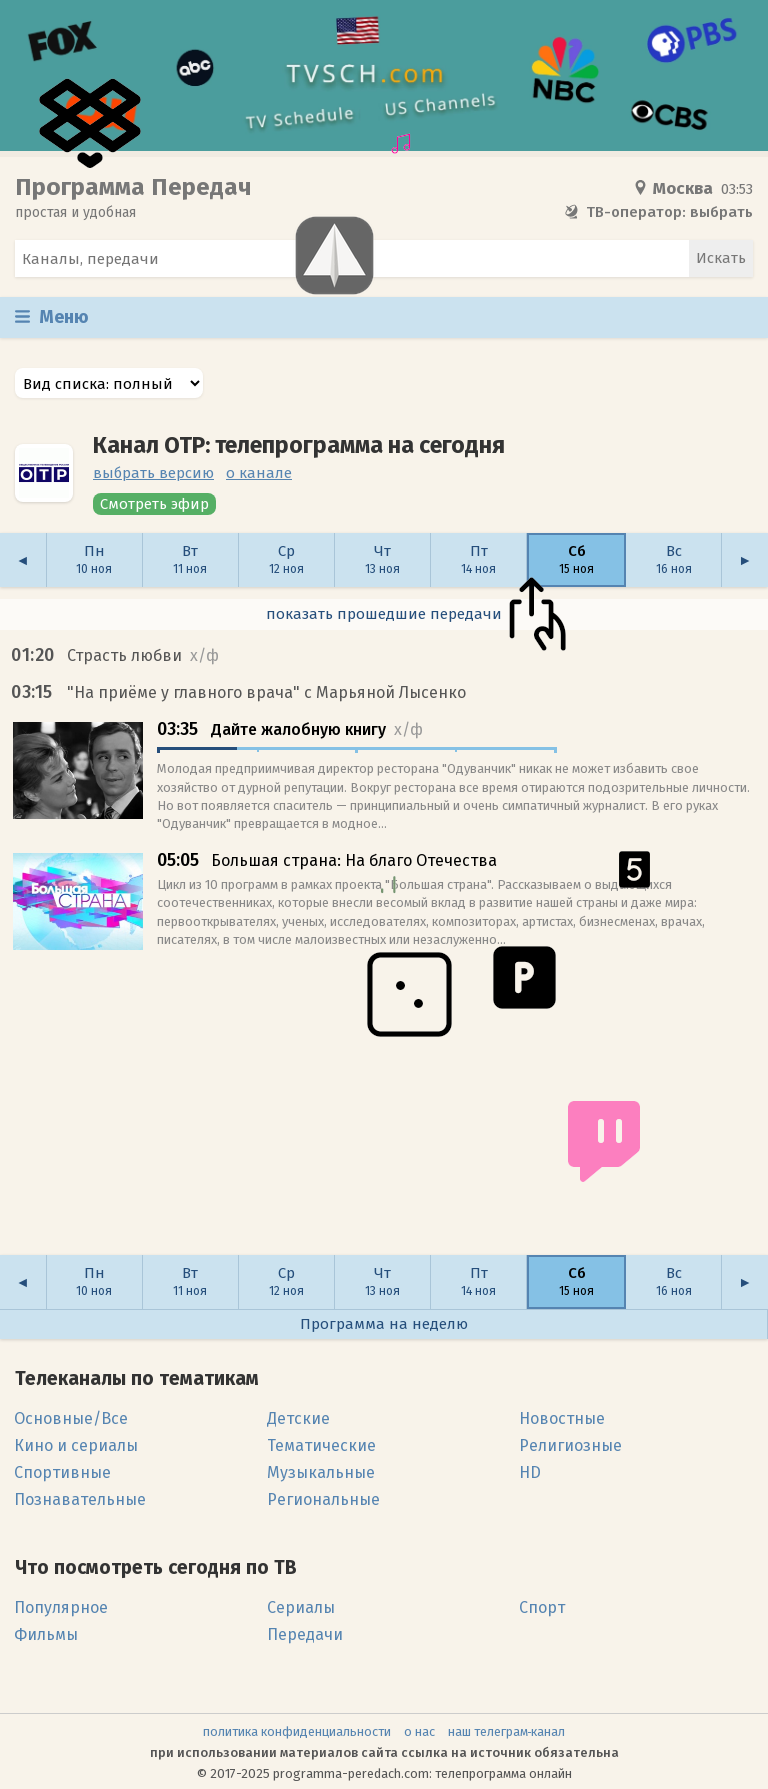 This screenshot has height=1789, width=768. I want to click on indicates the number five in a sequence or list, so click(634, 869).